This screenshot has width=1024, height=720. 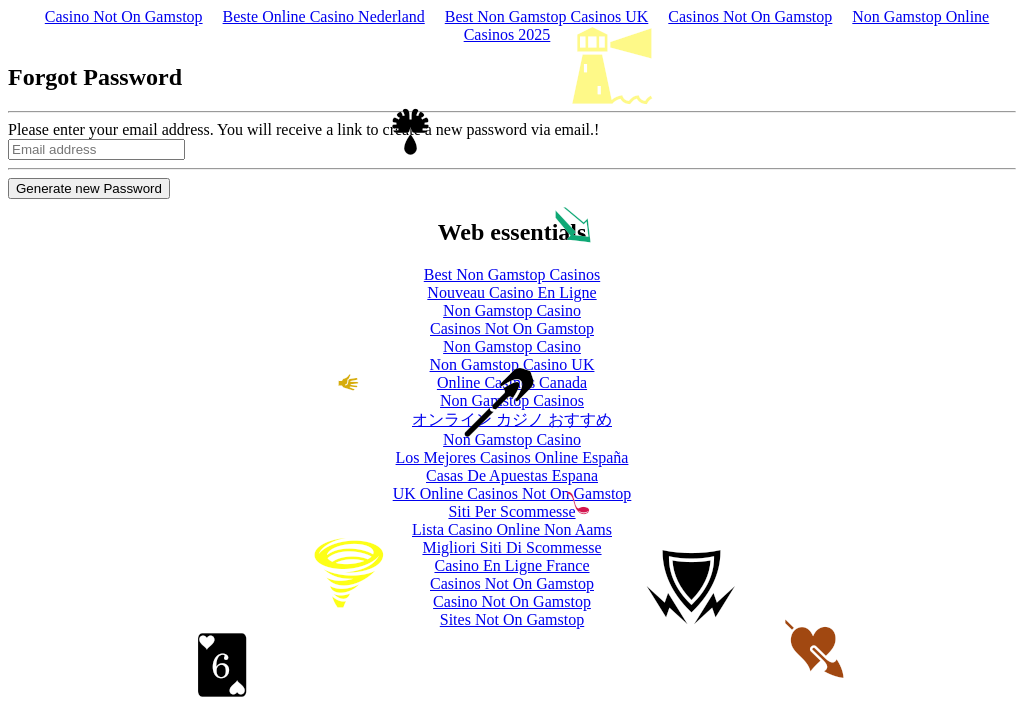 I want to click on select ladle tool in cooking game, so click(x=578, y=503).